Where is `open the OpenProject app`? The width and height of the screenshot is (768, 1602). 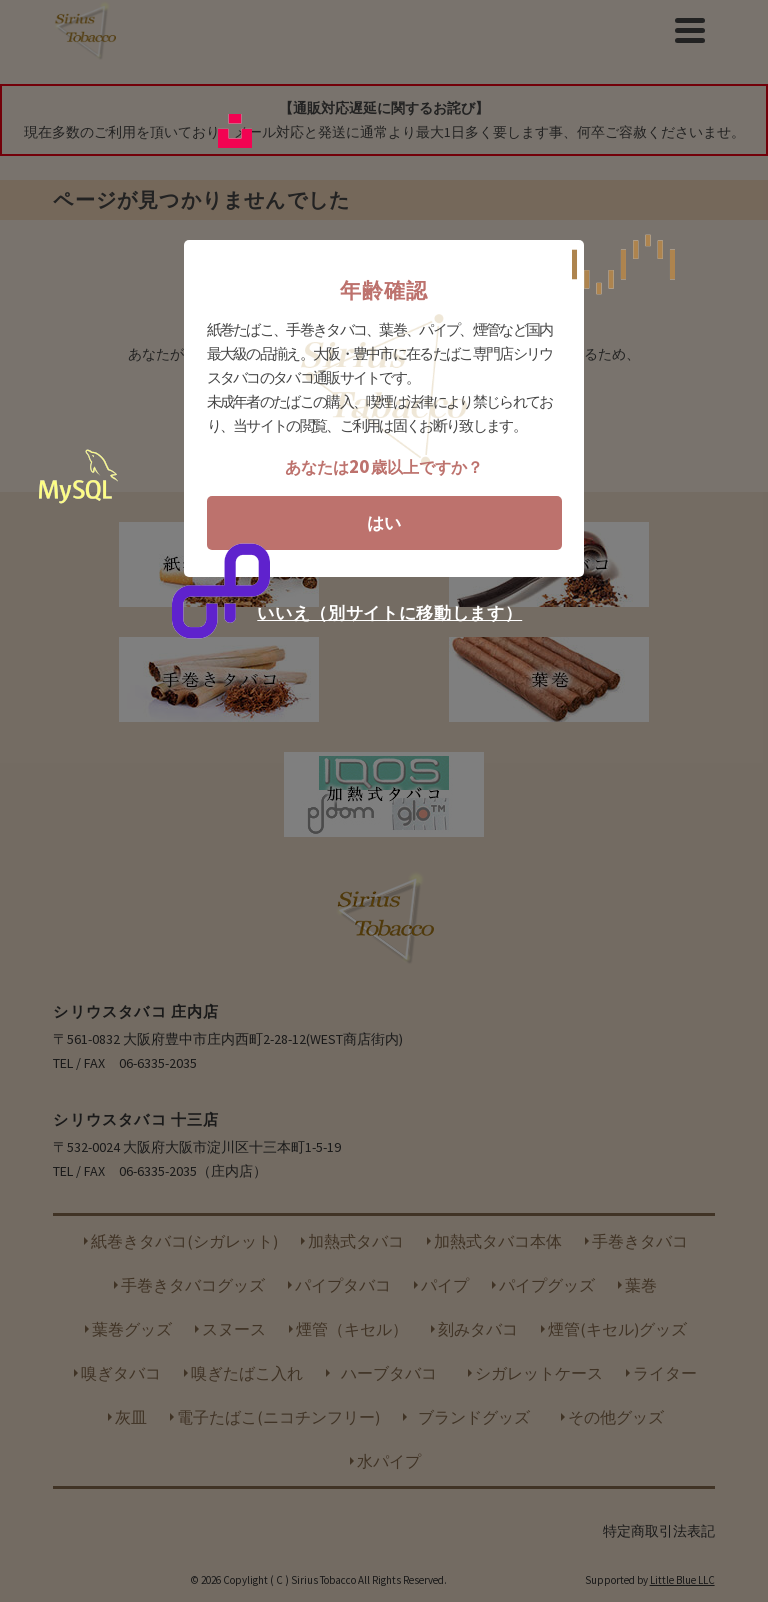 open the OpenProject app is located at coordinates (221, 591).